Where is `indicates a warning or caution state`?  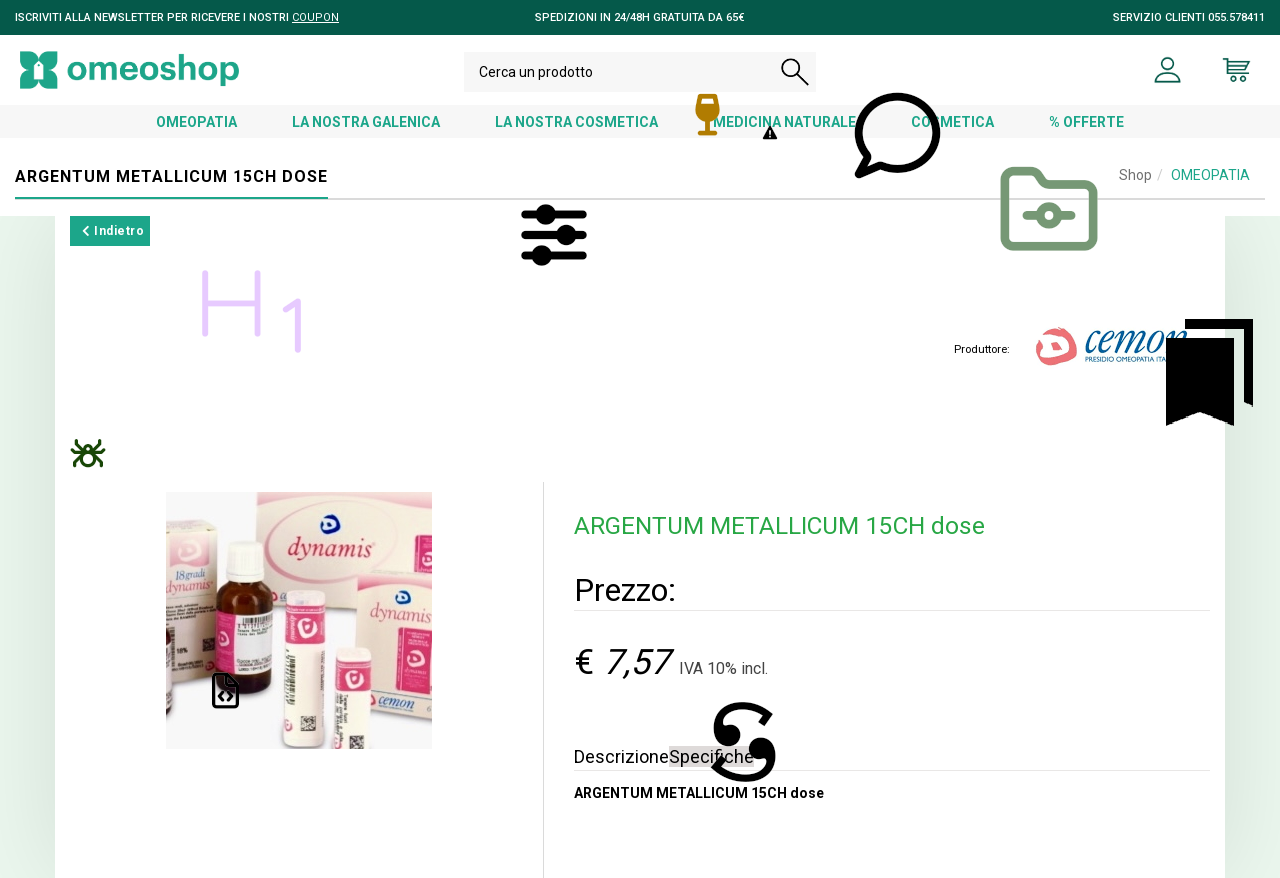
indicates a warning or caution state is located at coordinates (770, 133).